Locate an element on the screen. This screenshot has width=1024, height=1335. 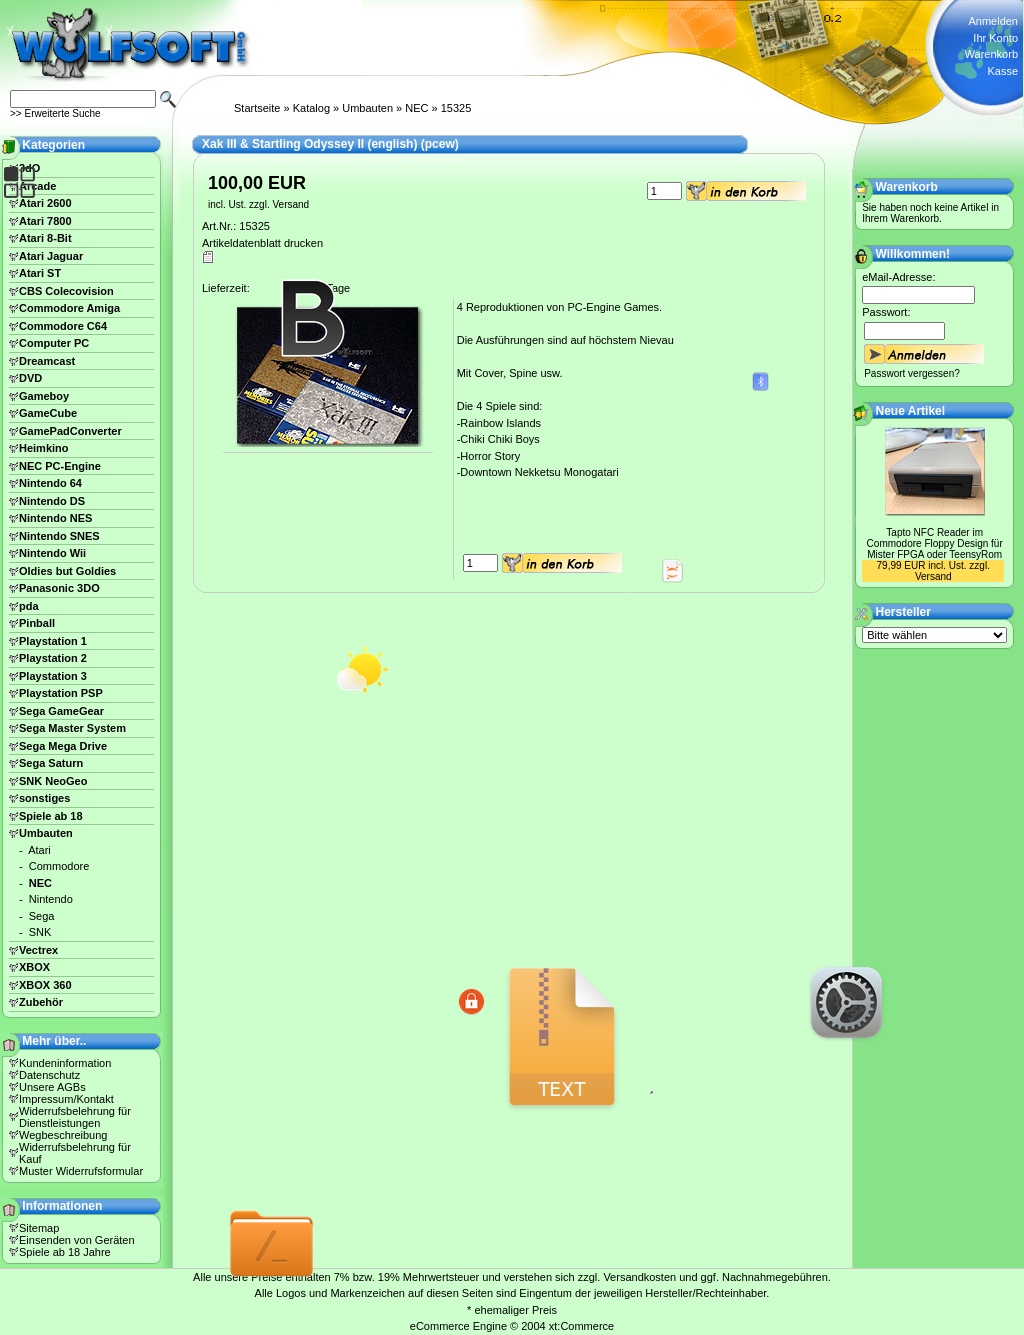
access the root directory is located at coordinates (271, 1243).